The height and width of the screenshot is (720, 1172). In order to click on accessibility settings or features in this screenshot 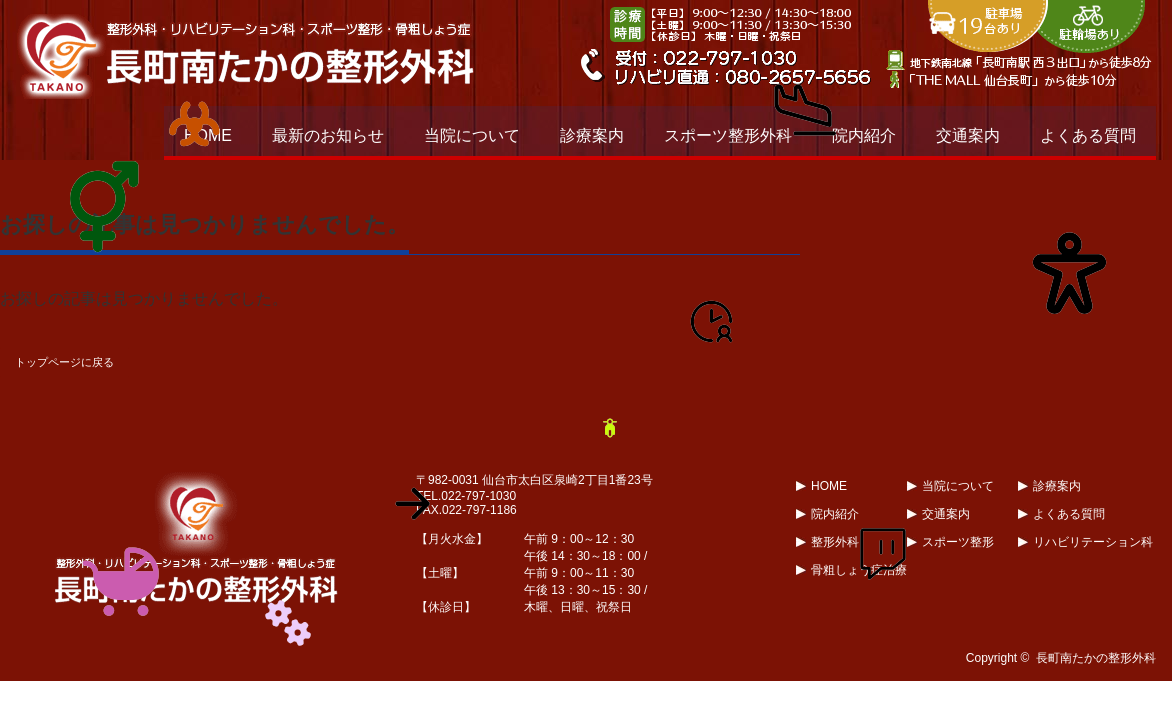, I will do `click(1069, 274)`.